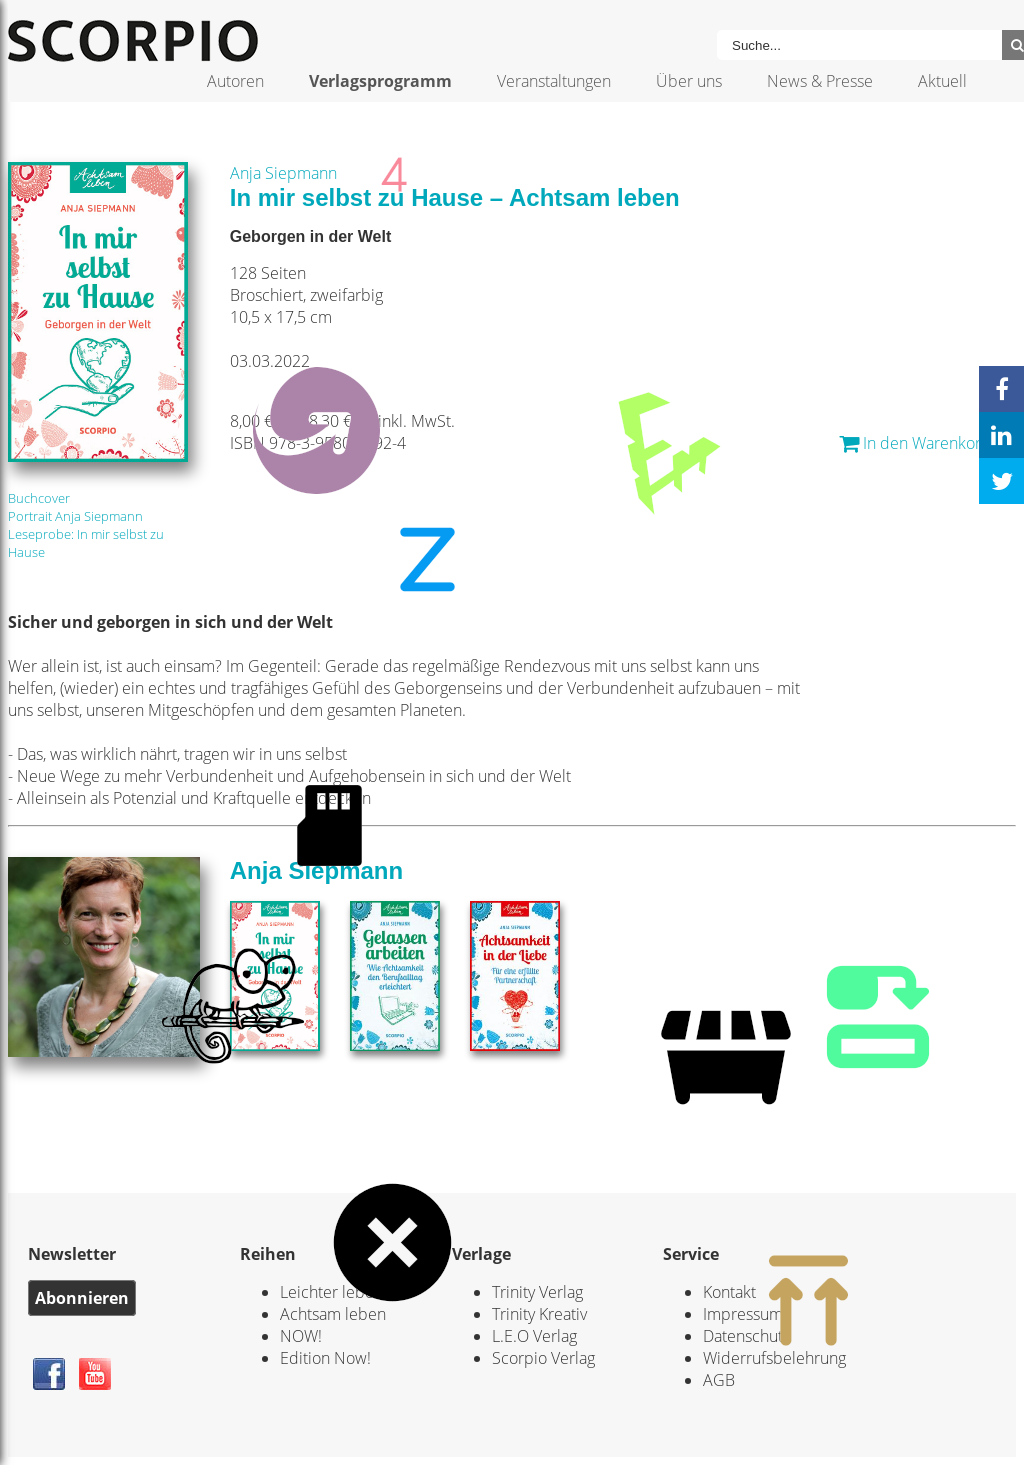 The width and height of the screenshot is (1024, 1465). I want to click on linode cloud hosting service logo, so click(669, 453).